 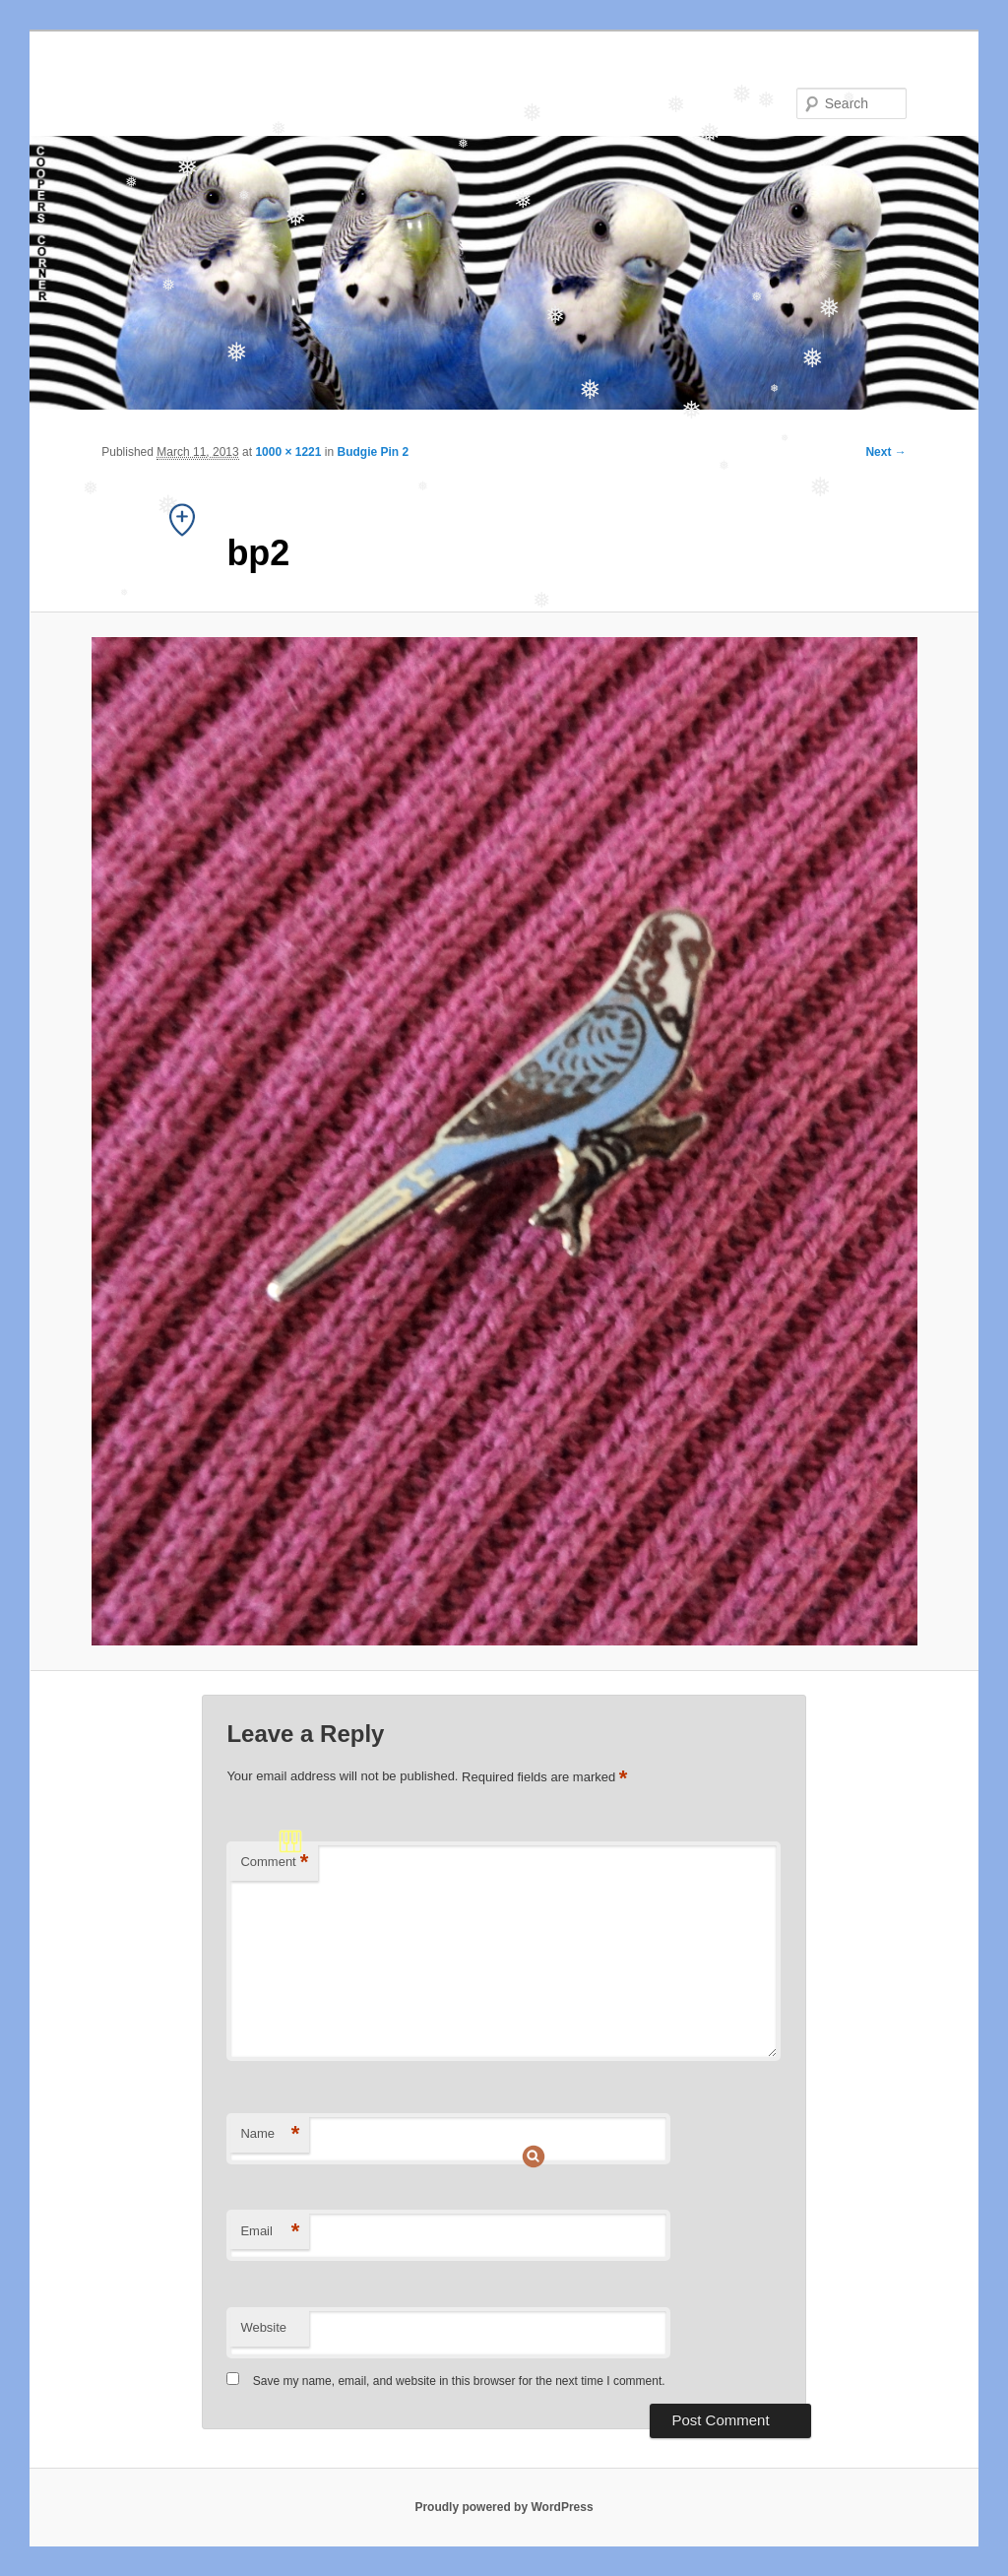 I want to click on add a new location pin, so click(x=182, y=520).